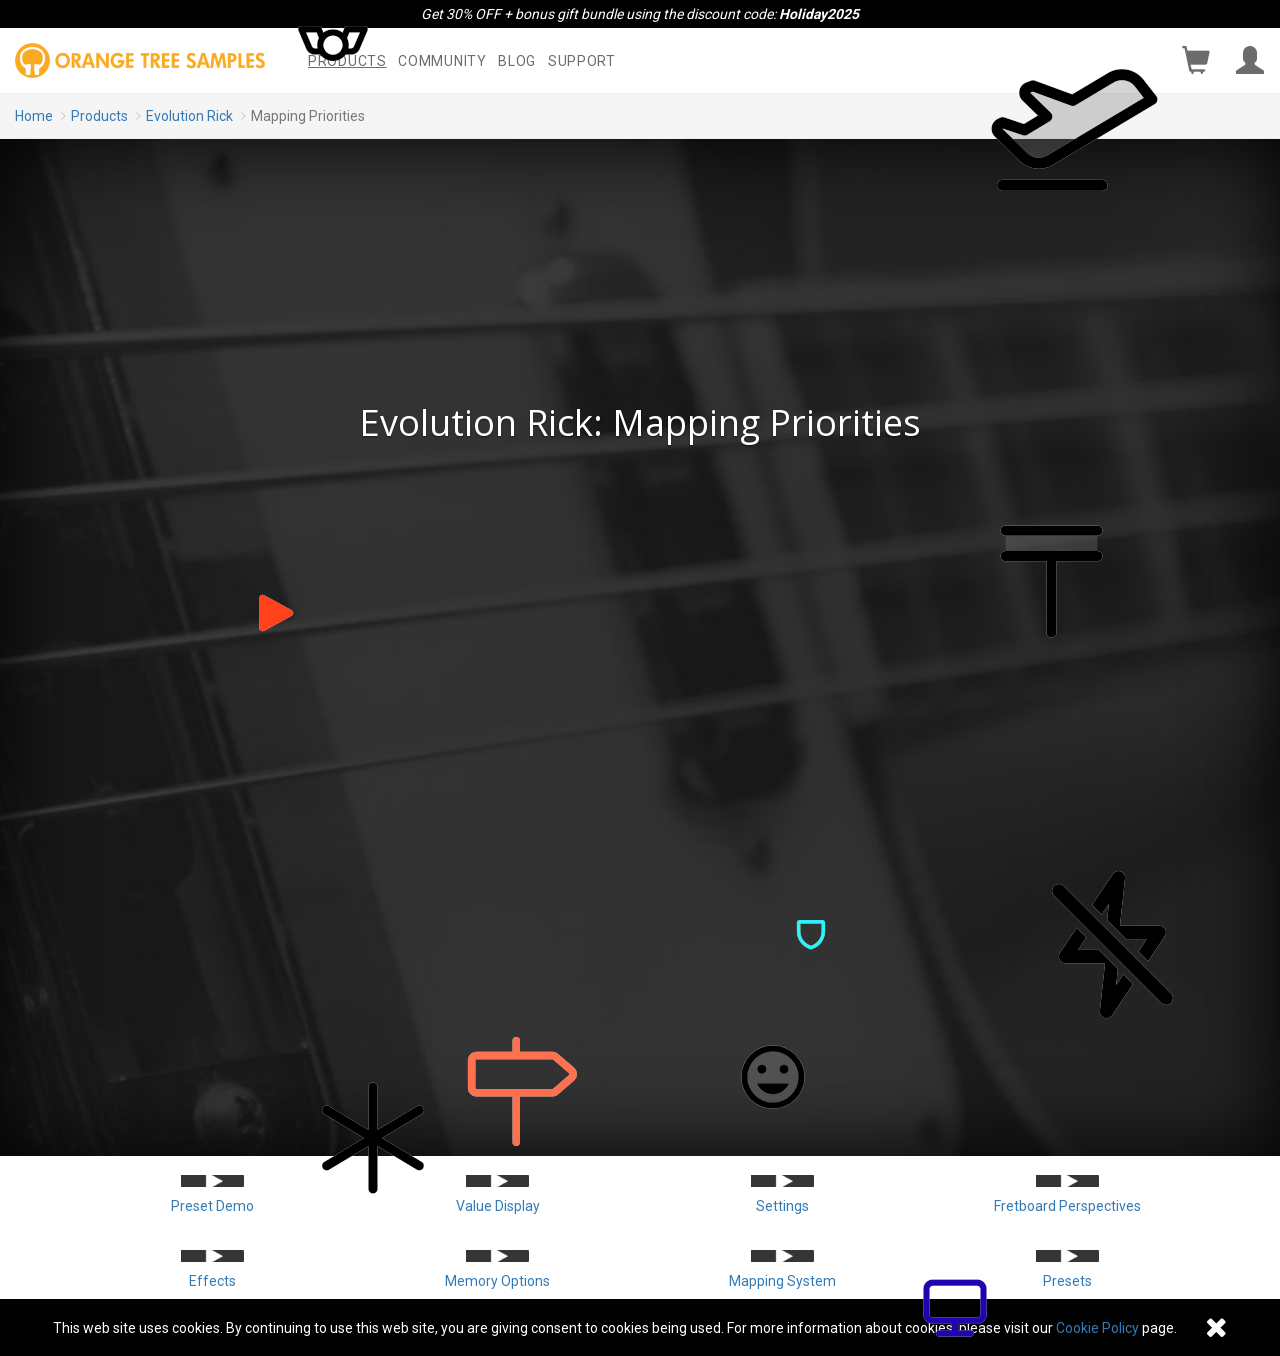  What do you see at coordinates (1074, 124) in the screenshot?
I see `flight departure or takeoff status` at bounding box center [1074, 124].